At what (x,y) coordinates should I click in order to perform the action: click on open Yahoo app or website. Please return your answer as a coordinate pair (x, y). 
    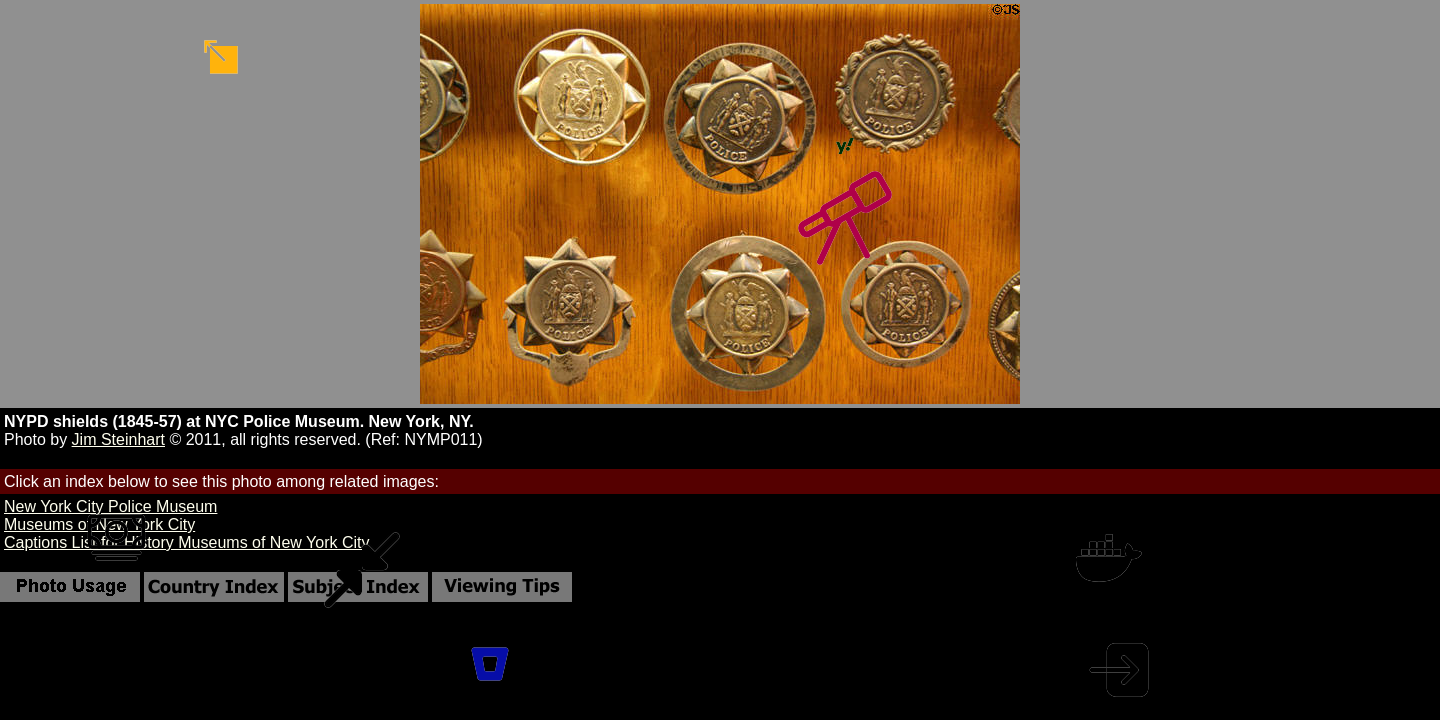
    Looking at the image, I should click on (845, 146).